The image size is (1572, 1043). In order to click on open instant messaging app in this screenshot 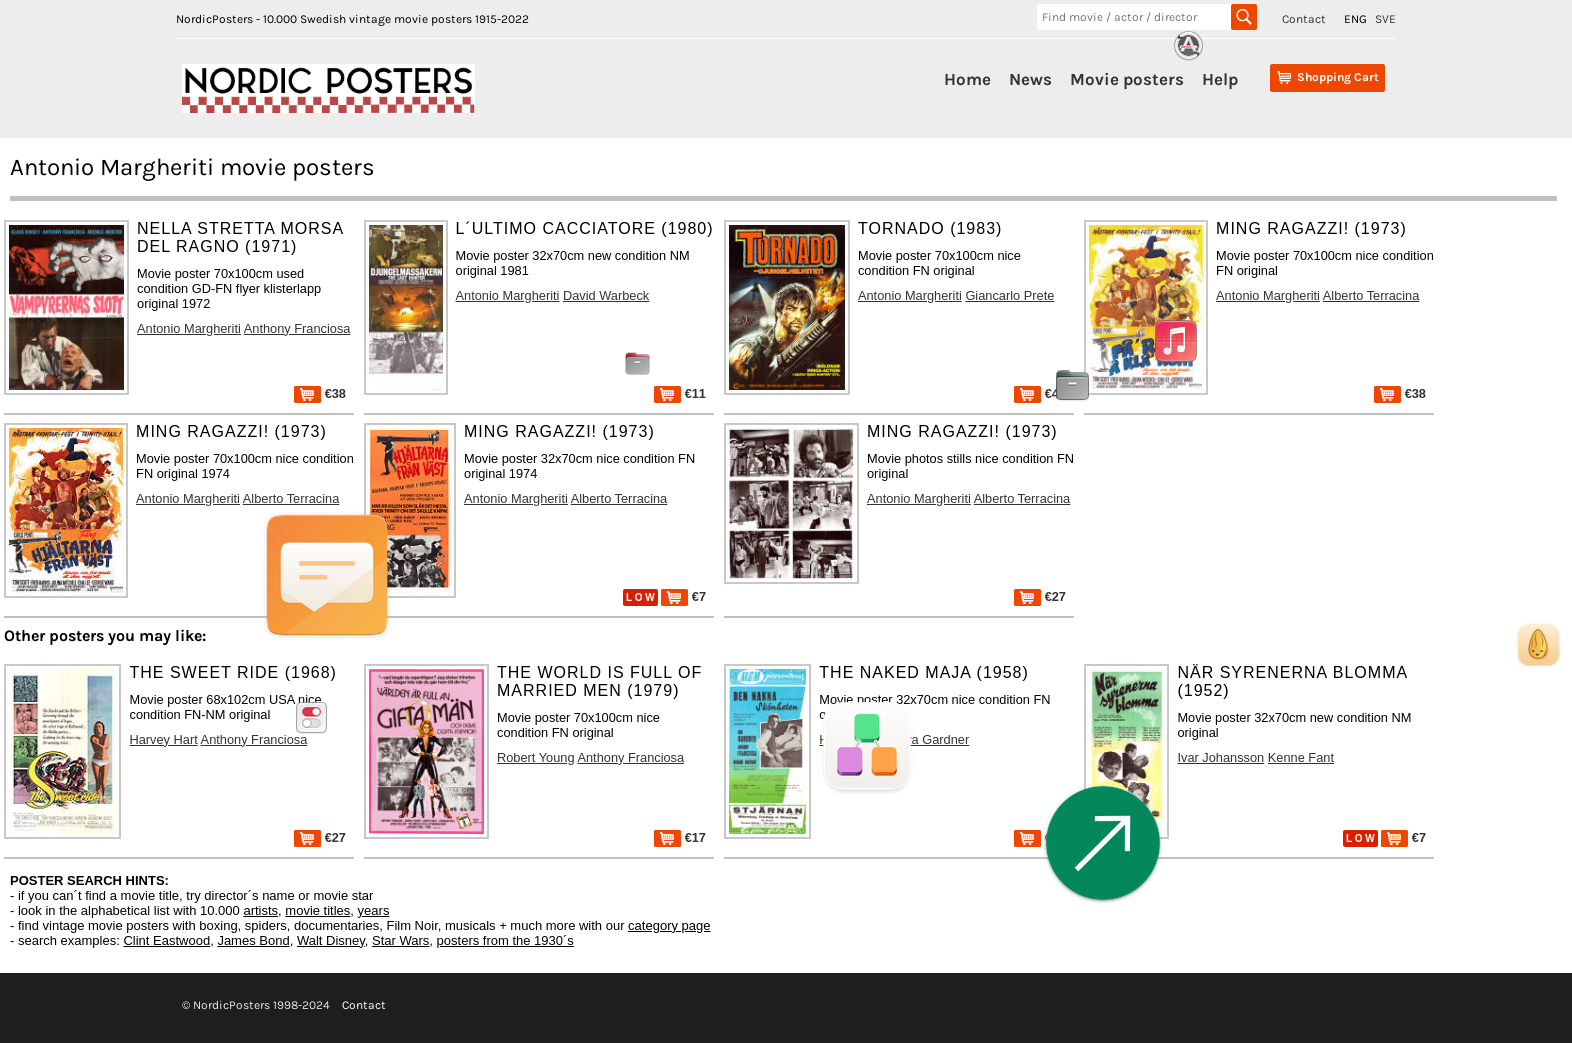, I will do `click(327, 575)`.